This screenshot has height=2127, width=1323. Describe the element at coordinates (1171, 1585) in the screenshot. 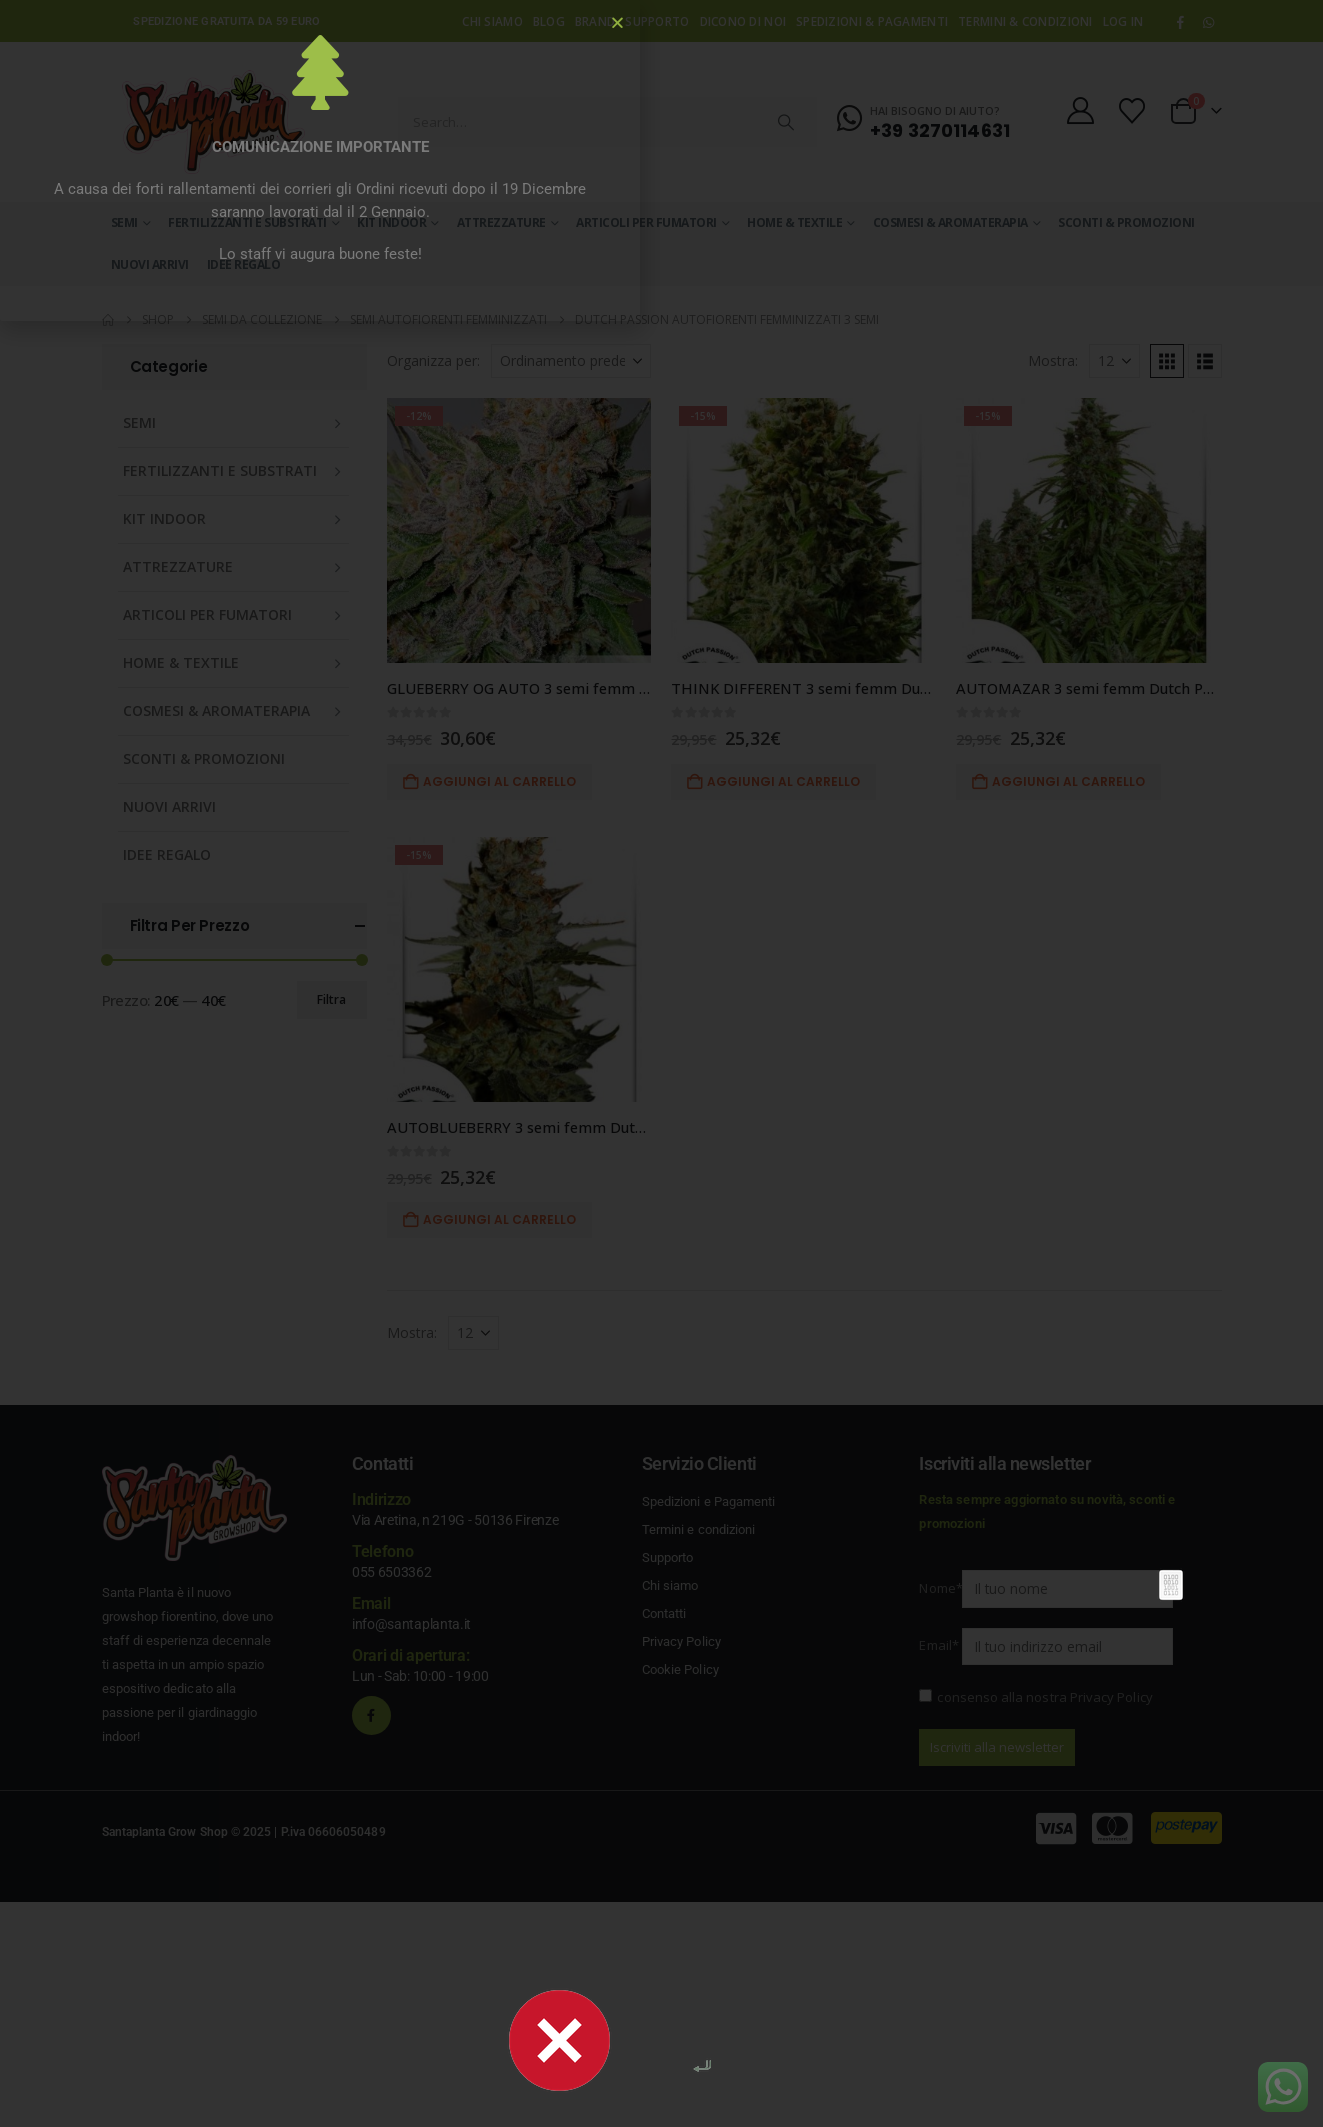

I see `indicates a binary or raw data file` at that location.